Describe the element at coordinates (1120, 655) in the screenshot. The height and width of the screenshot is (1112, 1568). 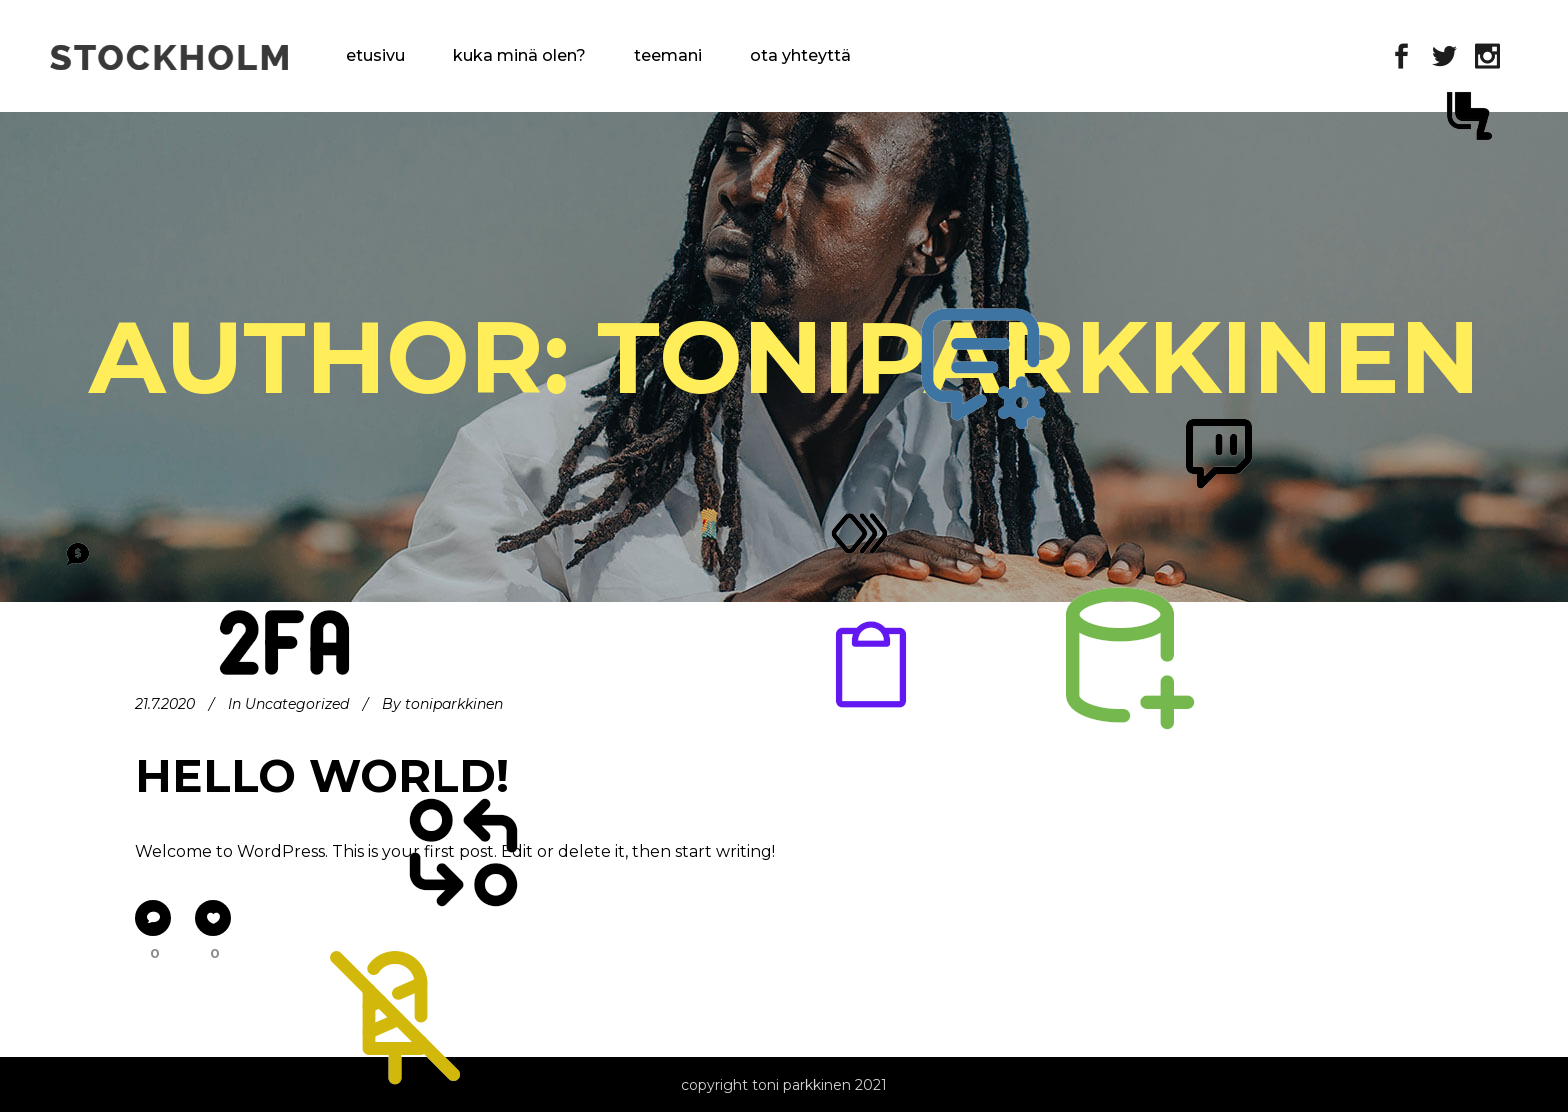
I see `add a new database or storage container` at that location.